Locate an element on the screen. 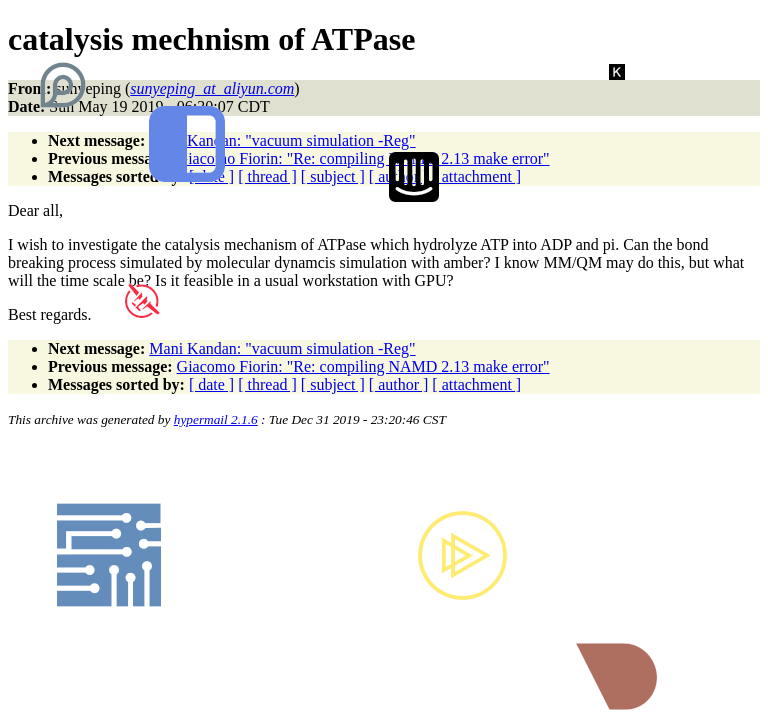 The width and height of the screenshot is (768, 720). open netdata monitoring dashboard is located at coordinates (616, 676).